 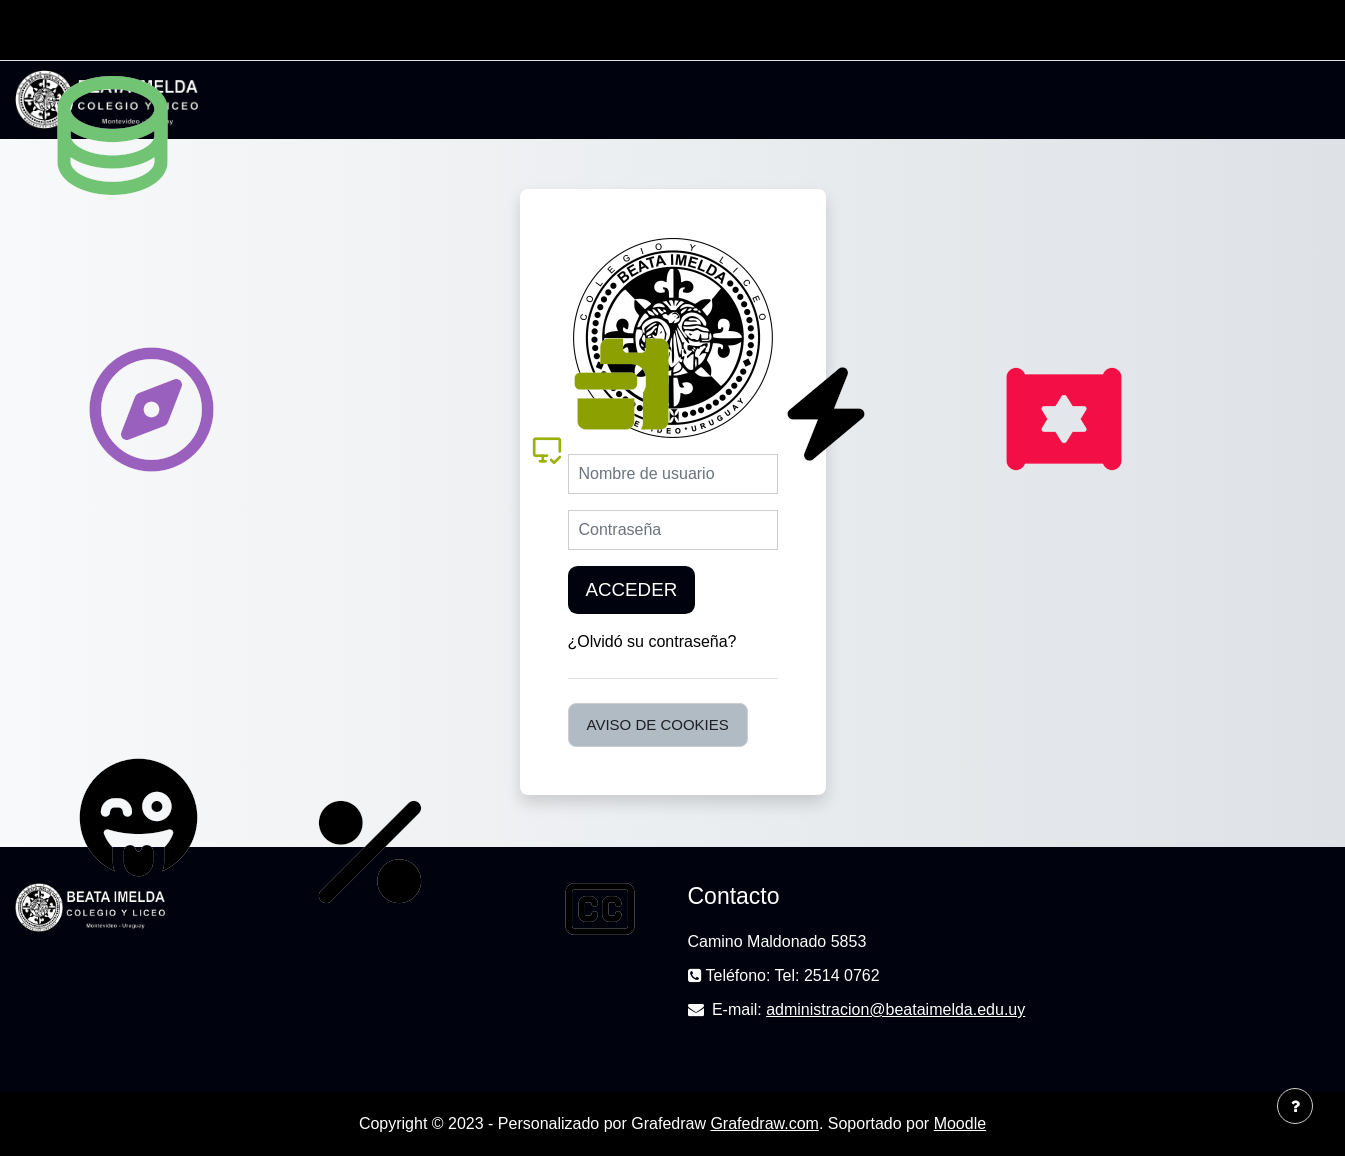 What do you see at coordinates (1064, 419) in the screenshot?
I see `access jewish religious texts or torah content` at bounding box center [1064, 419].